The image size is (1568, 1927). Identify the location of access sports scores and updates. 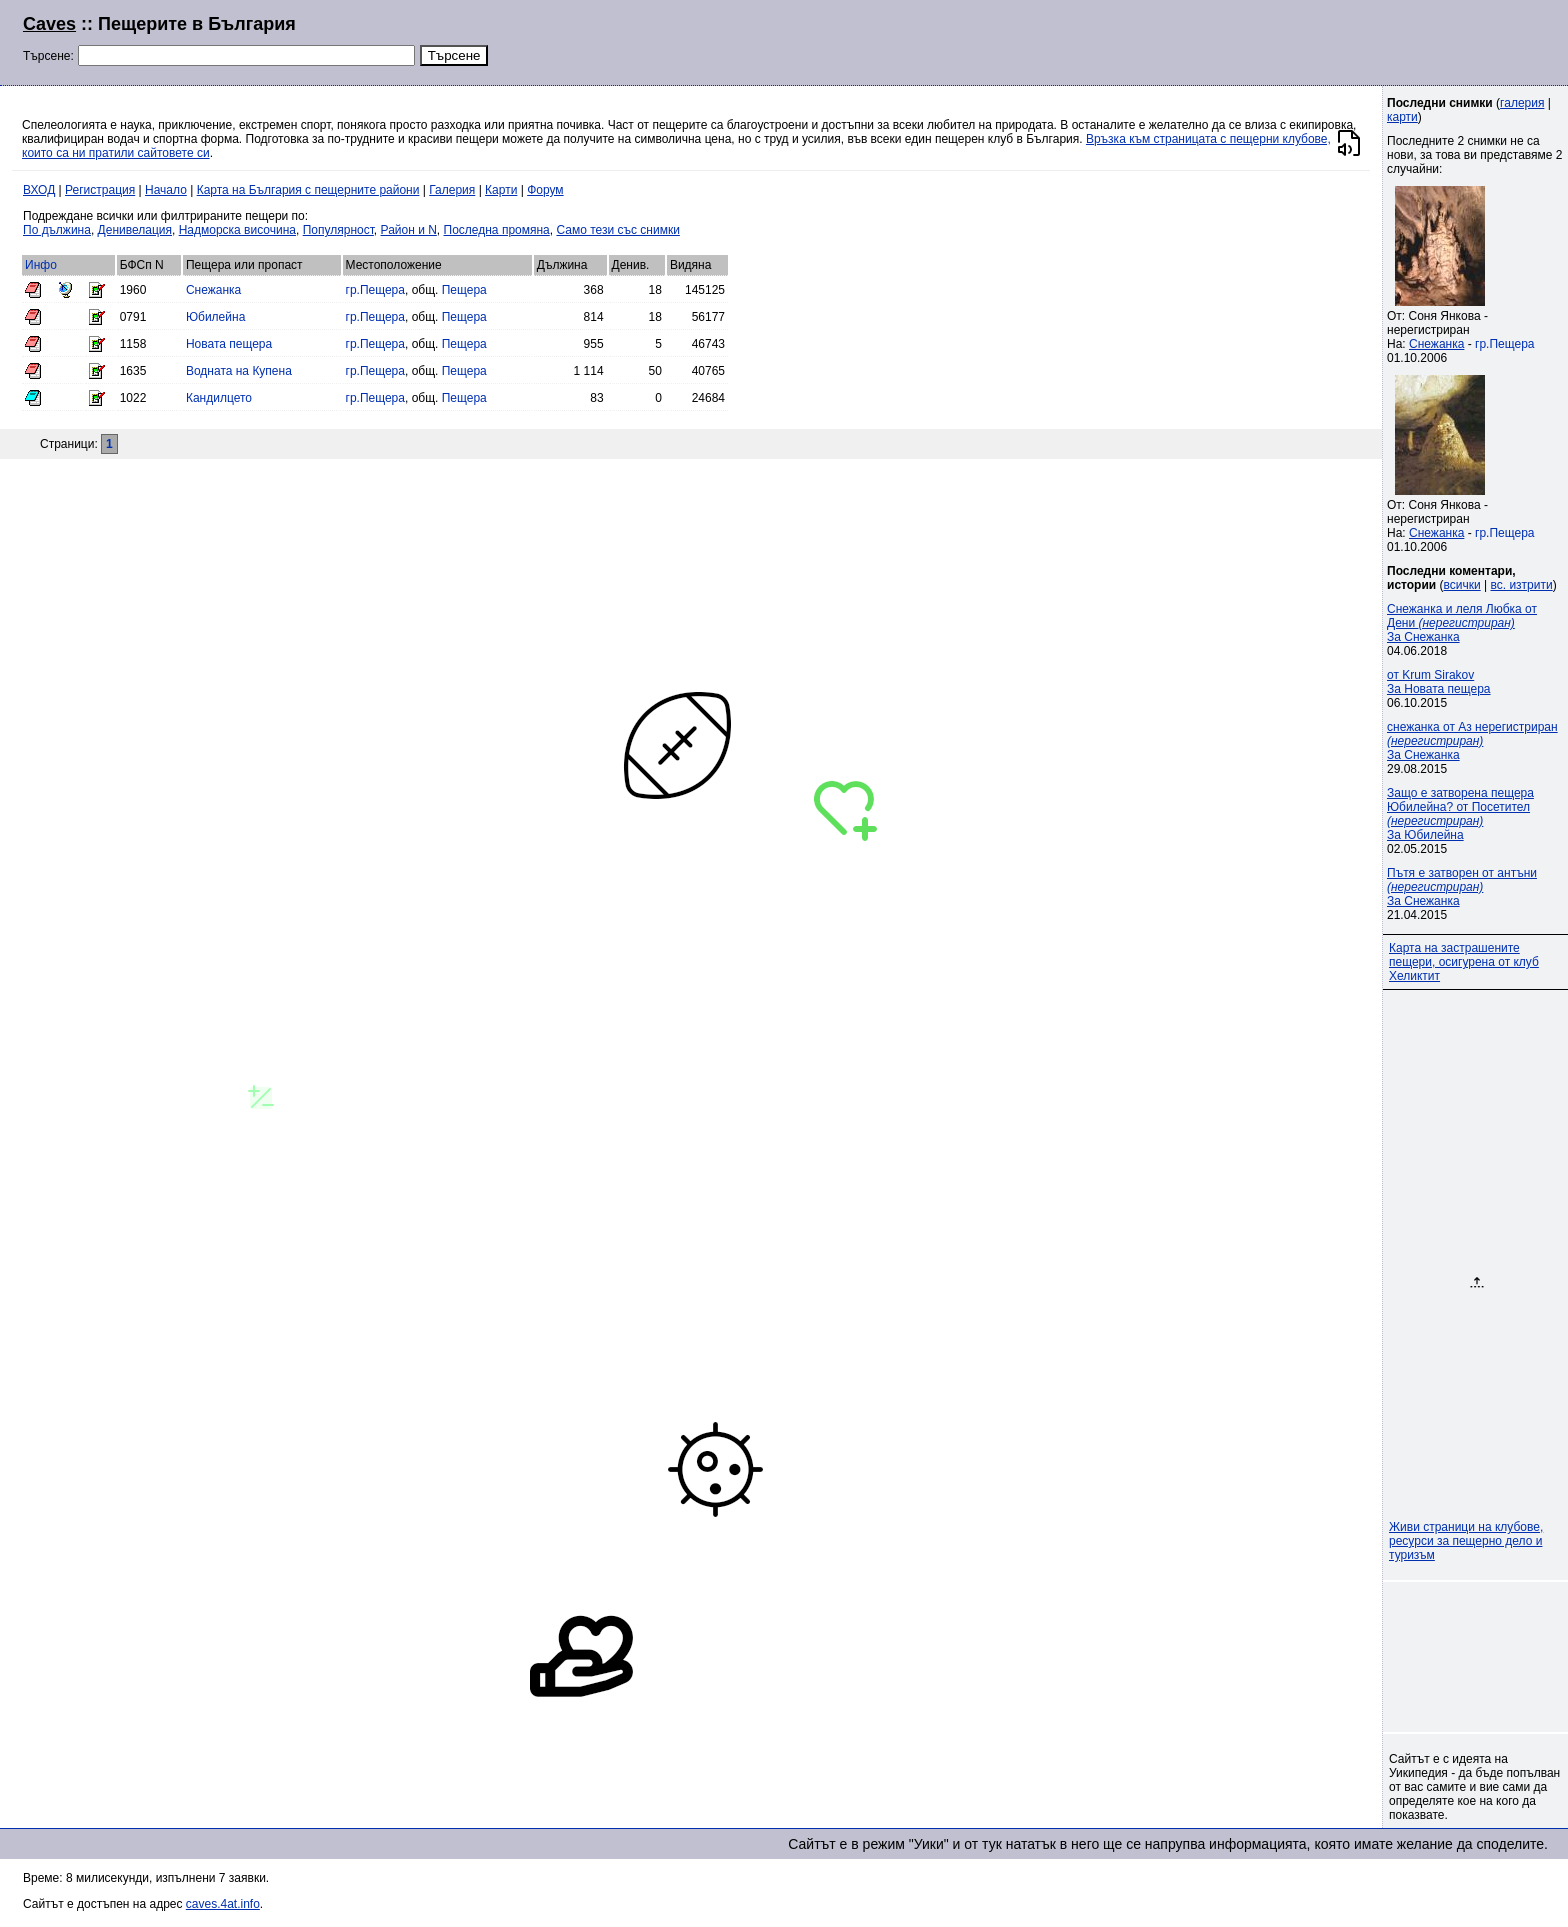
(677, 745).